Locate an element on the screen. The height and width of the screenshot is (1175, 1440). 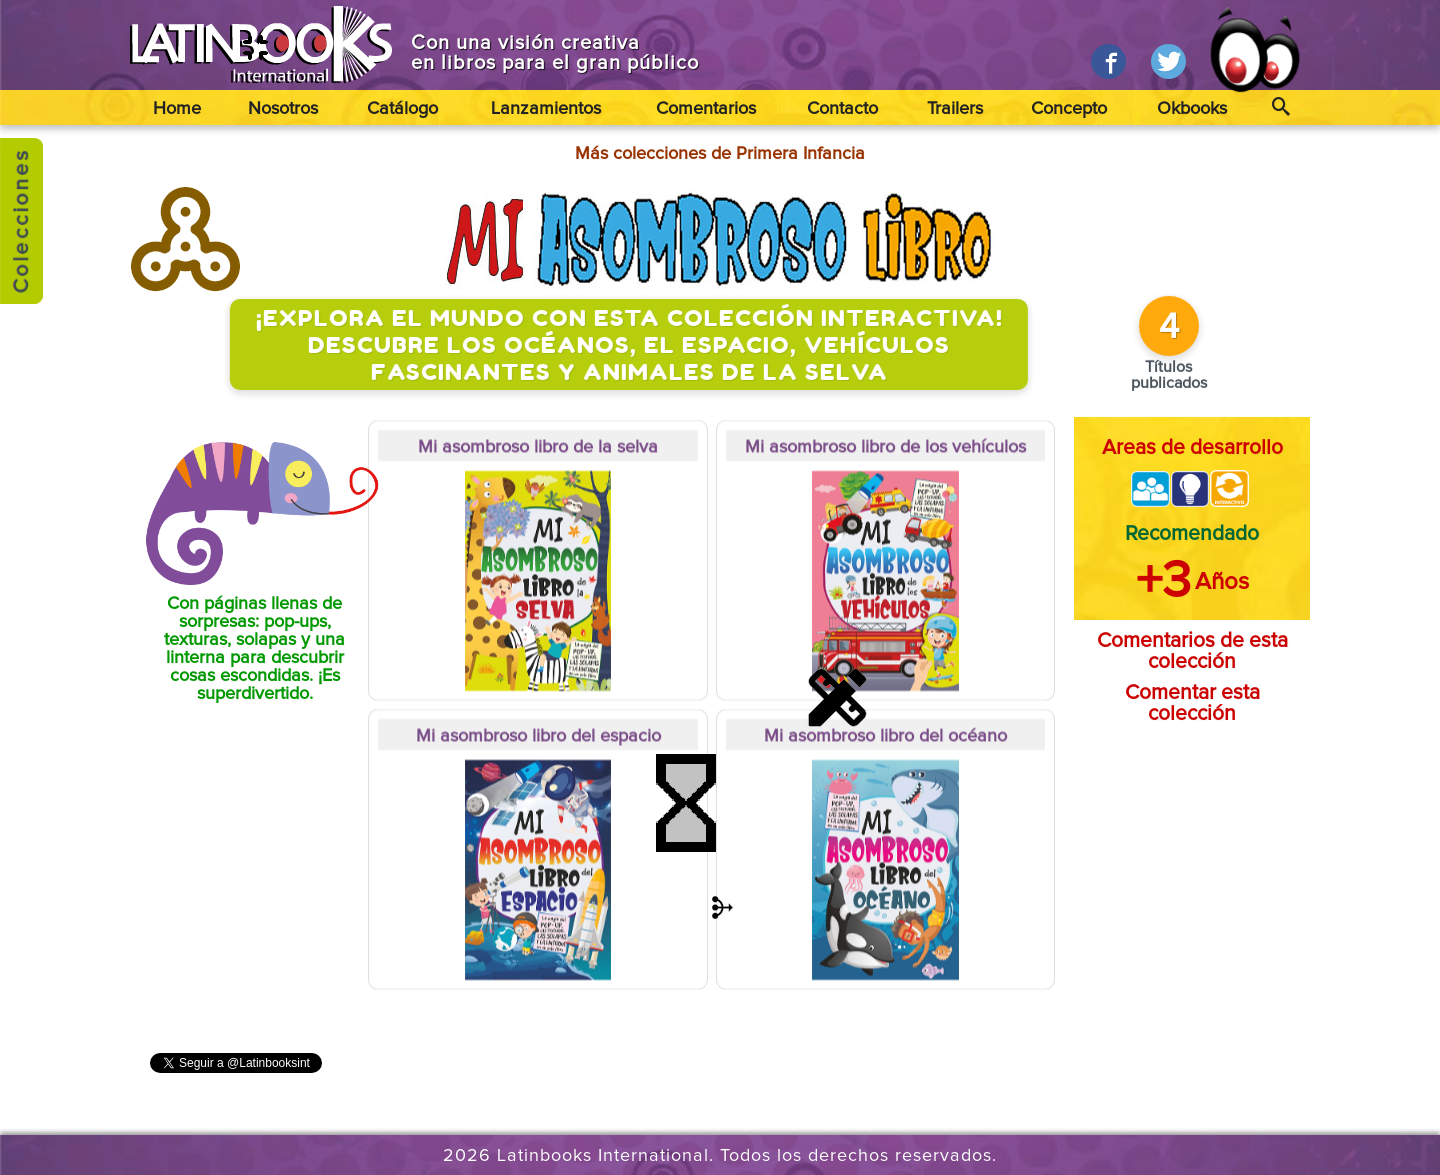
indicates loading or processing in progress is located at coordinates (185, 246).